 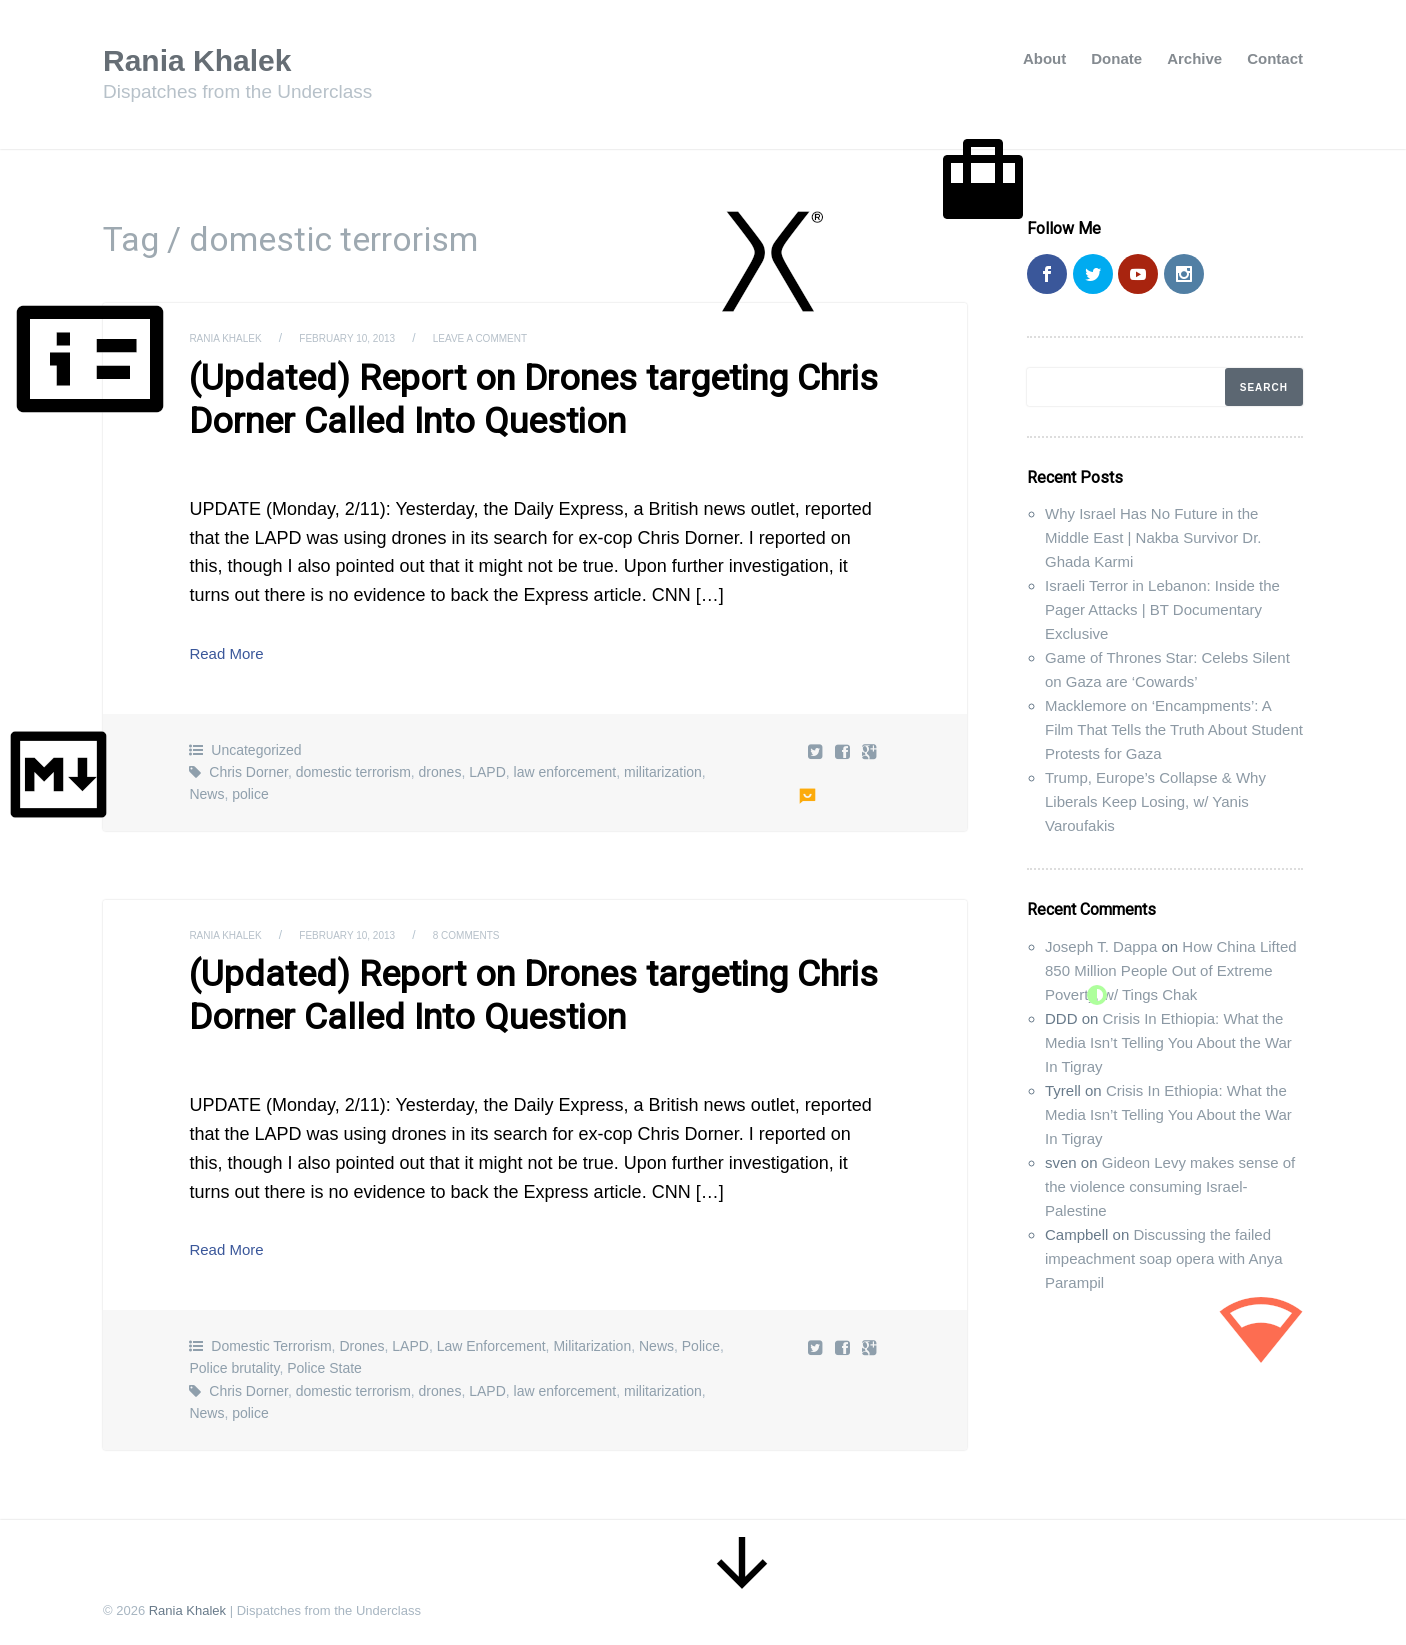 I want to click on scroll down or view more content, so click(x=742, y=1563).